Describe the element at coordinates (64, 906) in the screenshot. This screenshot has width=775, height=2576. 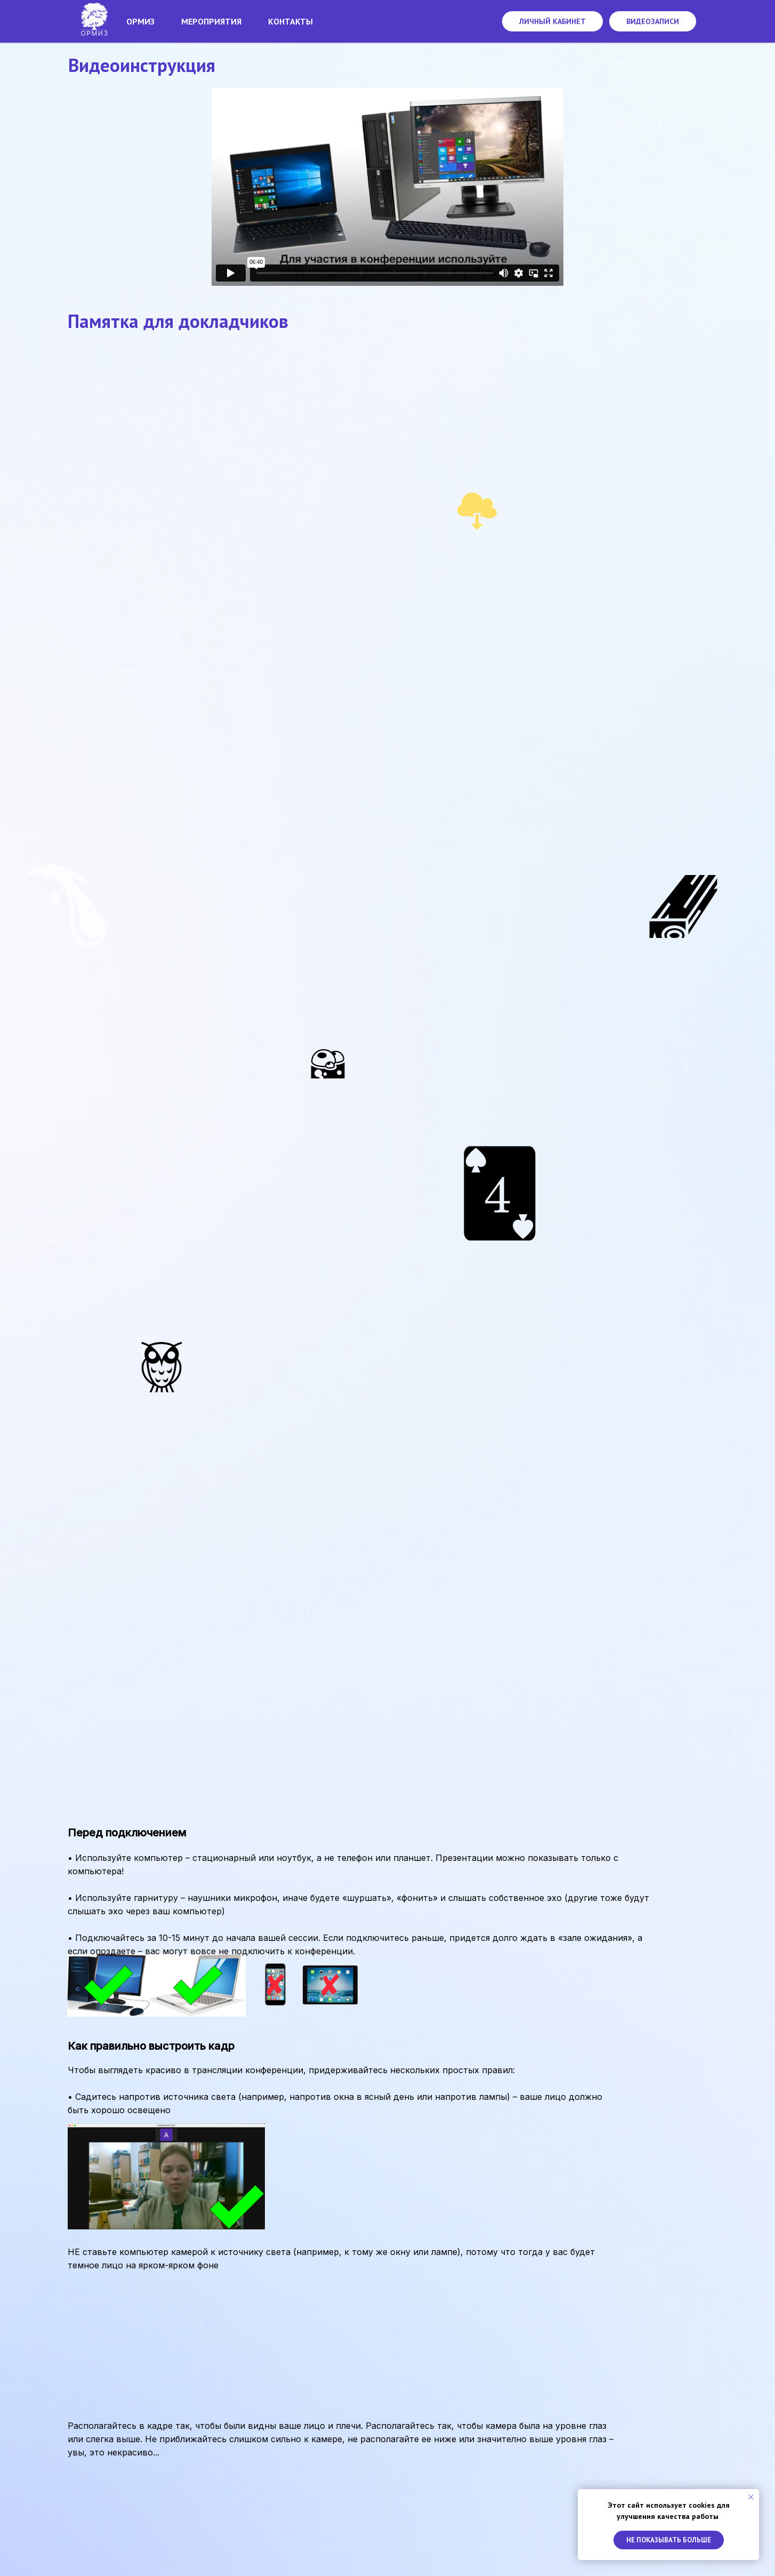
I see `indicates a slime or liquid-based ability in a game` at that location.